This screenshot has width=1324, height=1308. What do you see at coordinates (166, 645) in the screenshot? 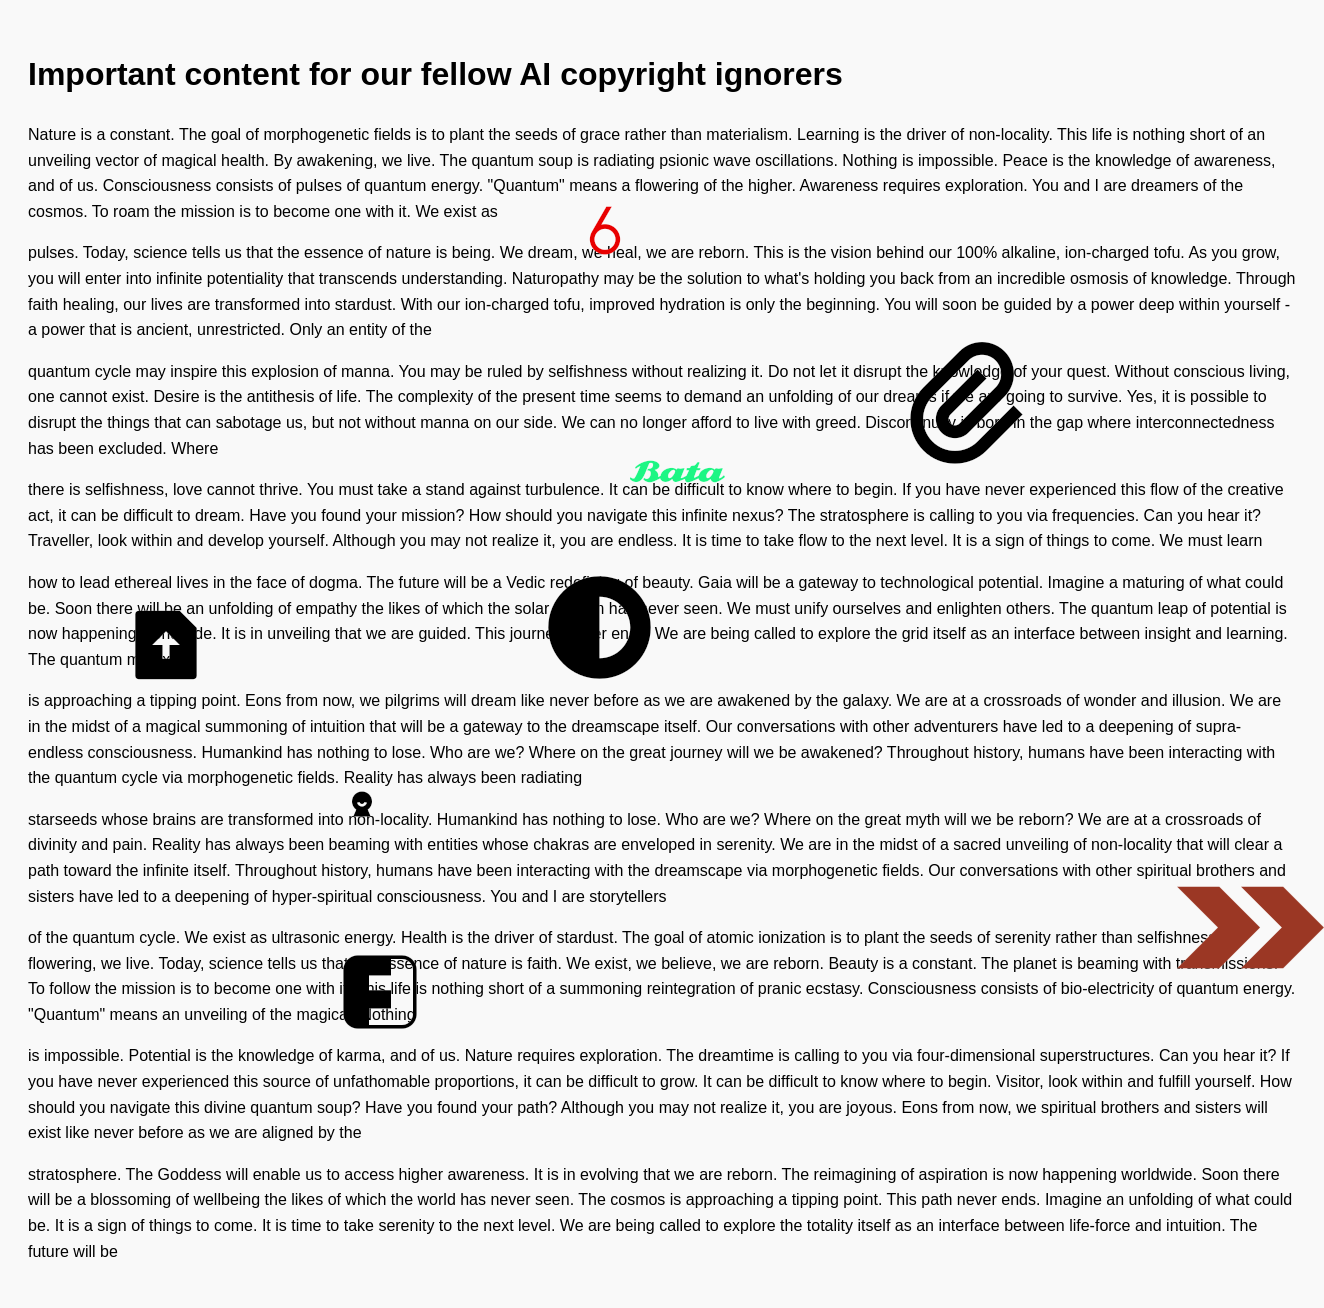
I see `upload a file or document` at bounding box center [166, 645].